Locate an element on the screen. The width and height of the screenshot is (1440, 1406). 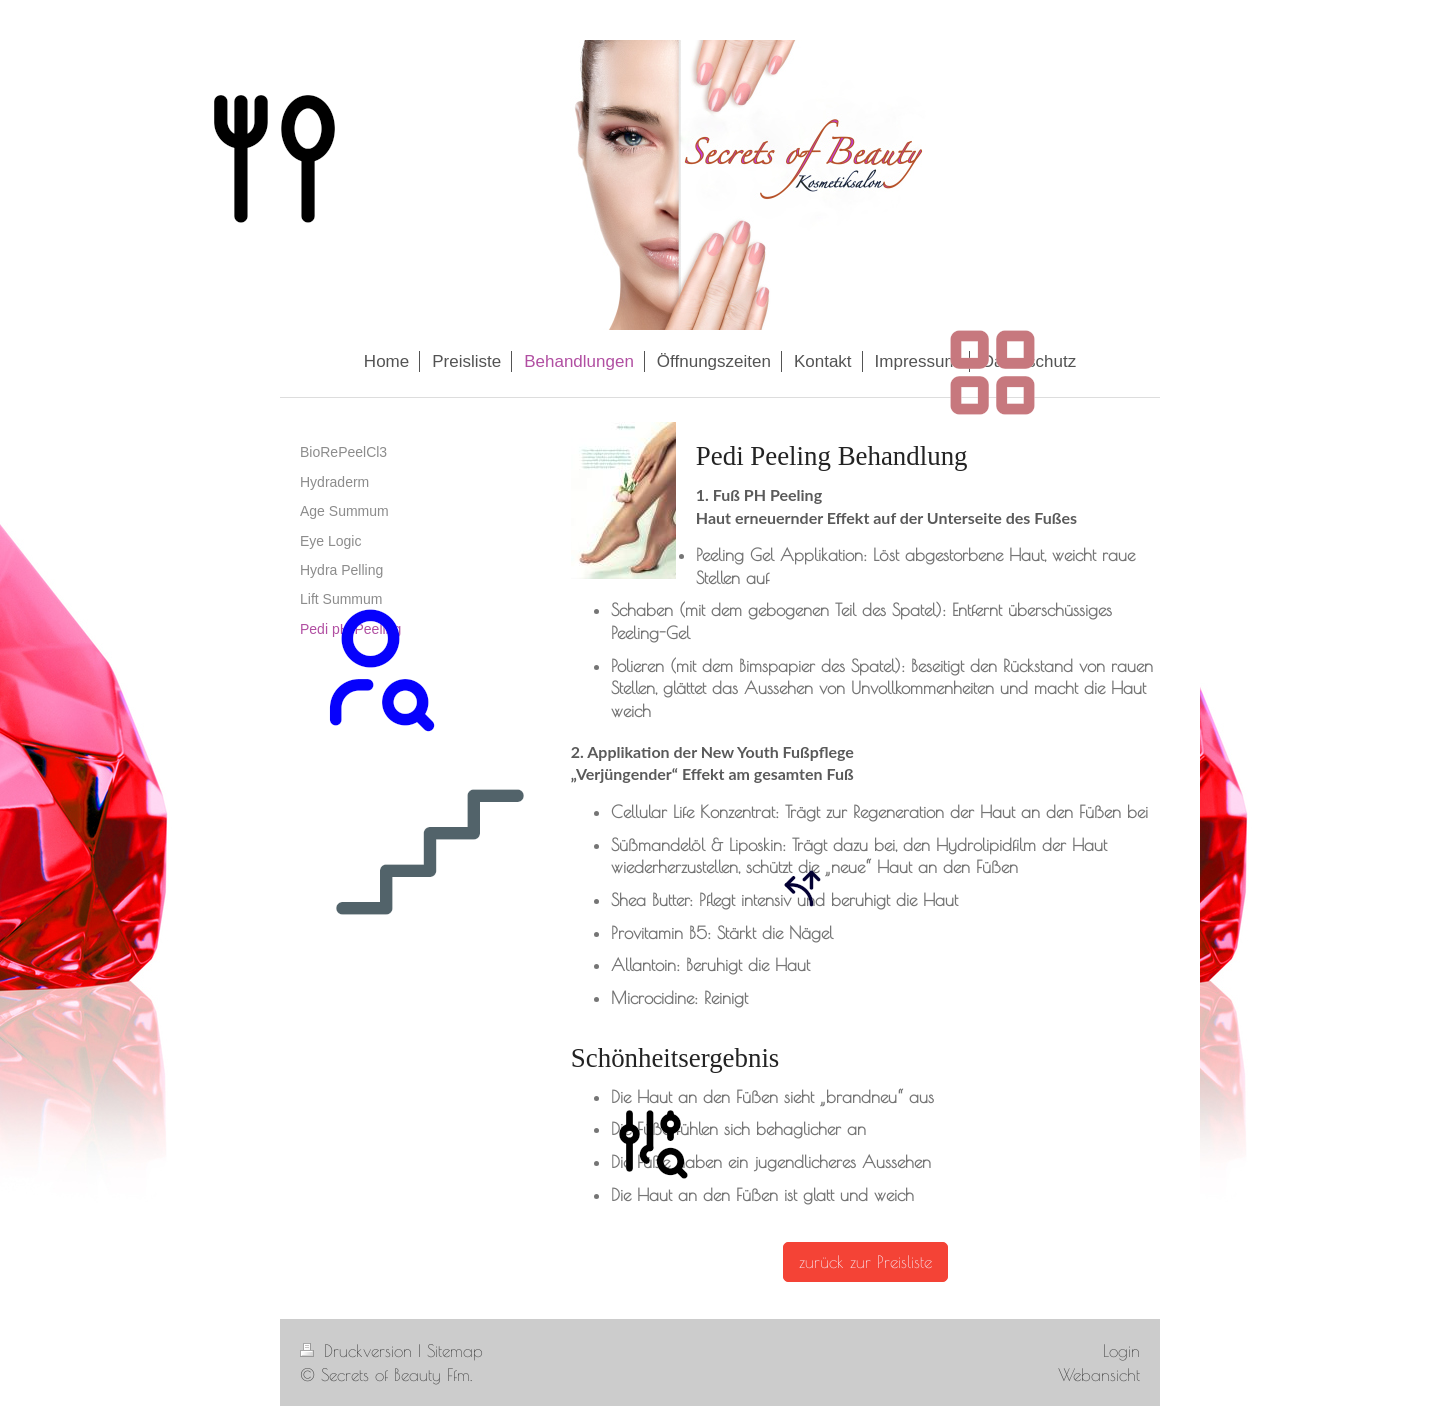
open app grid or launcher is located at coordinates (992, 372).